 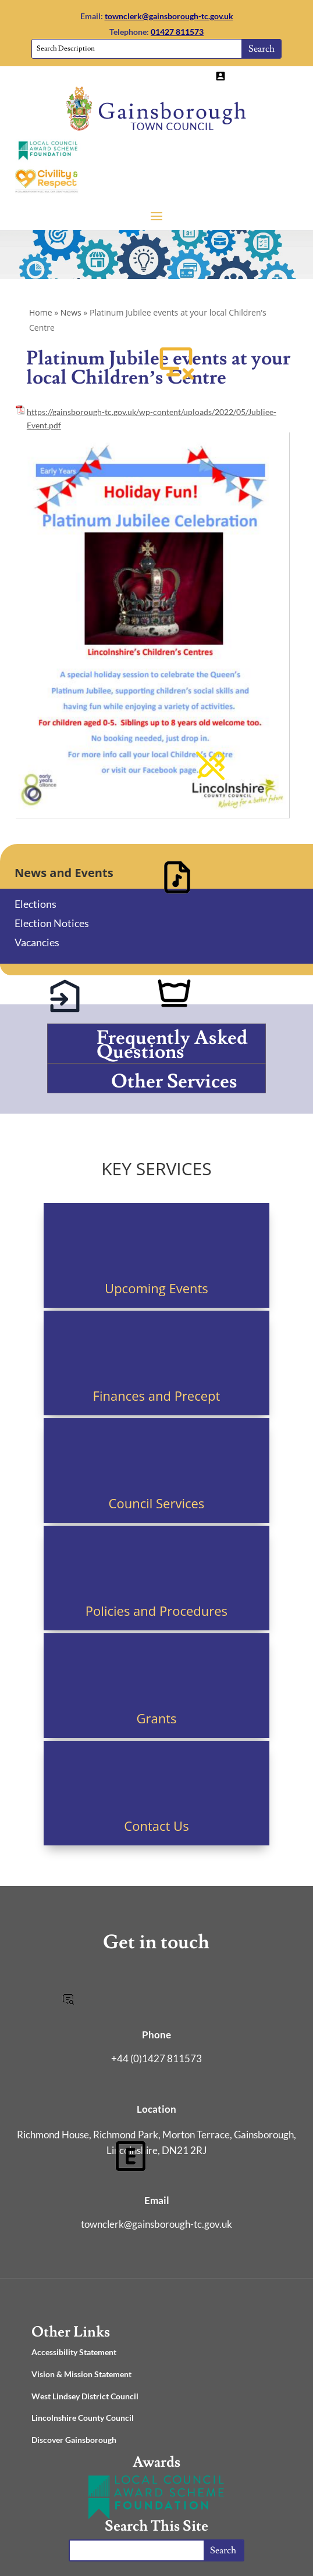 What do you see at coordinates (177, 877) in the screenshot?
I see `open an audio or music file` at bounding box center [177, 877].